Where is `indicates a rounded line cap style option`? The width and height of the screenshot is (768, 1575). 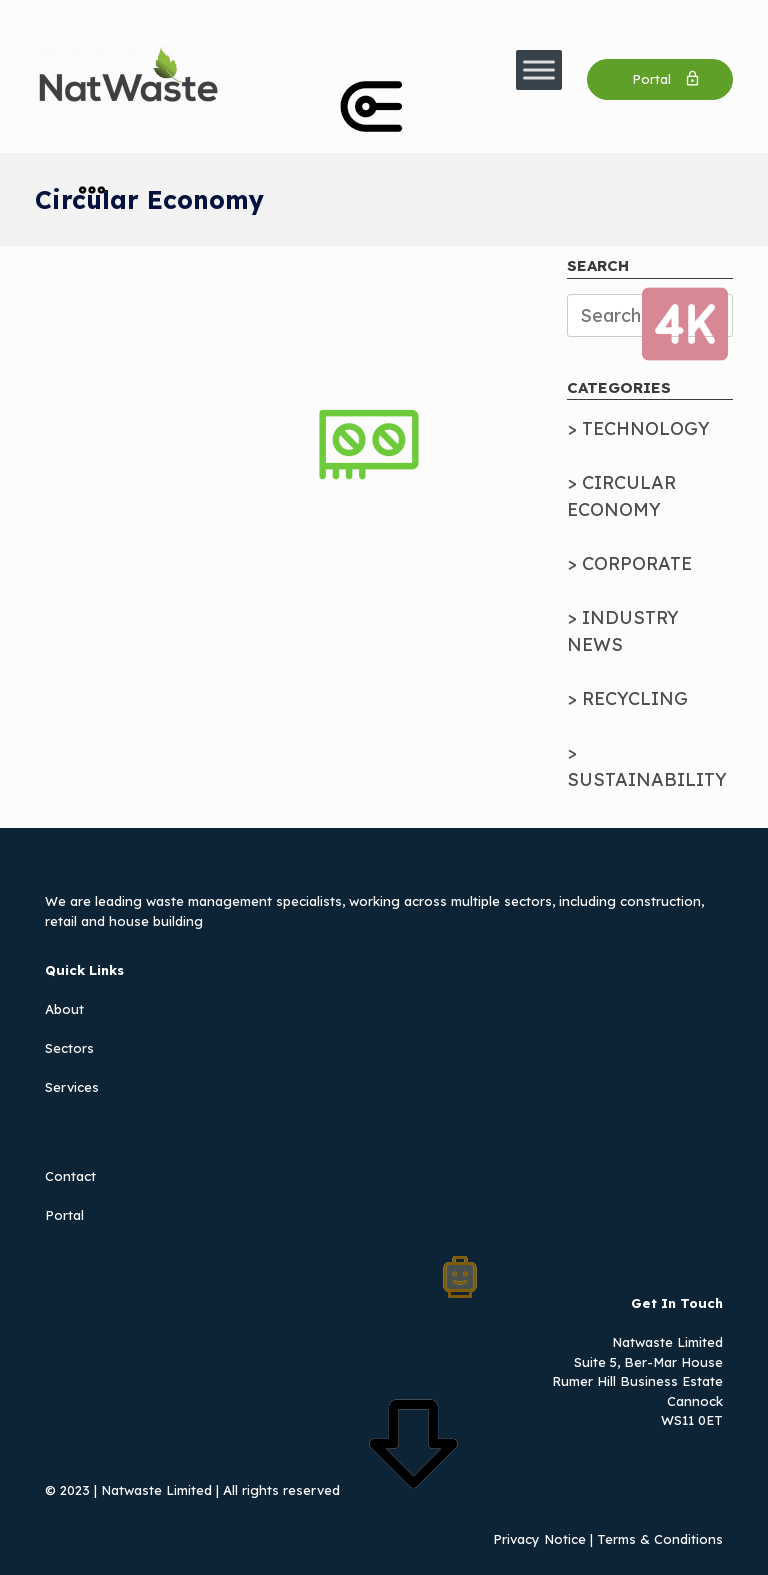 indicates a rounded line cap style option is located at coordinates (369, 106).